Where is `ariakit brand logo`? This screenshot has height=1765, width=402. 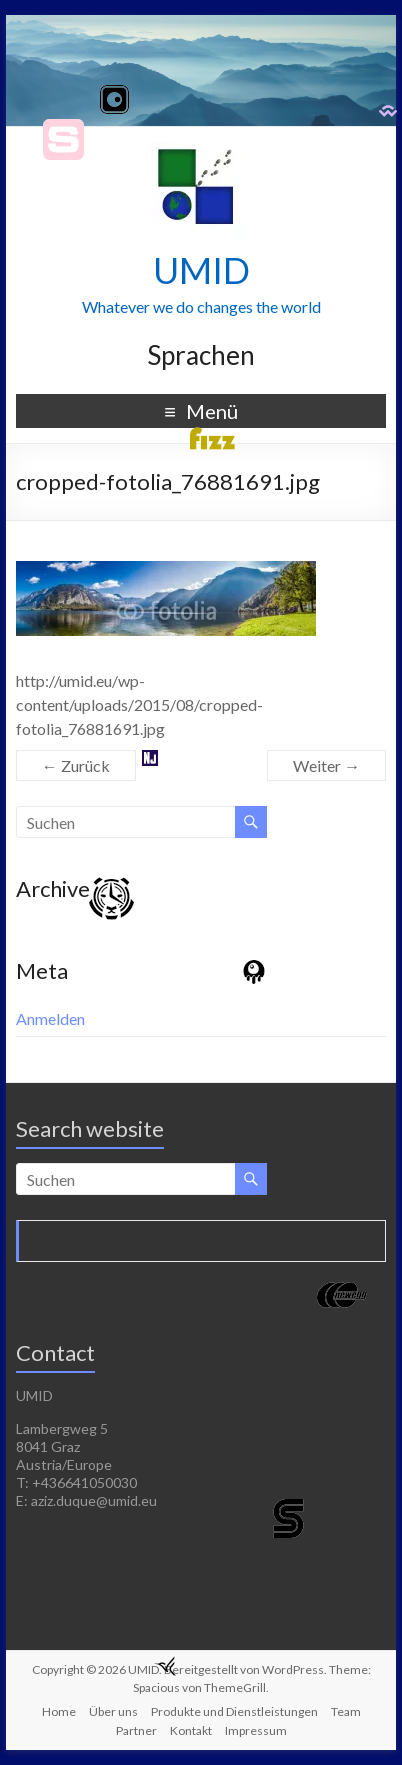
ariakit brand logo is located at coordinates (114, 99).